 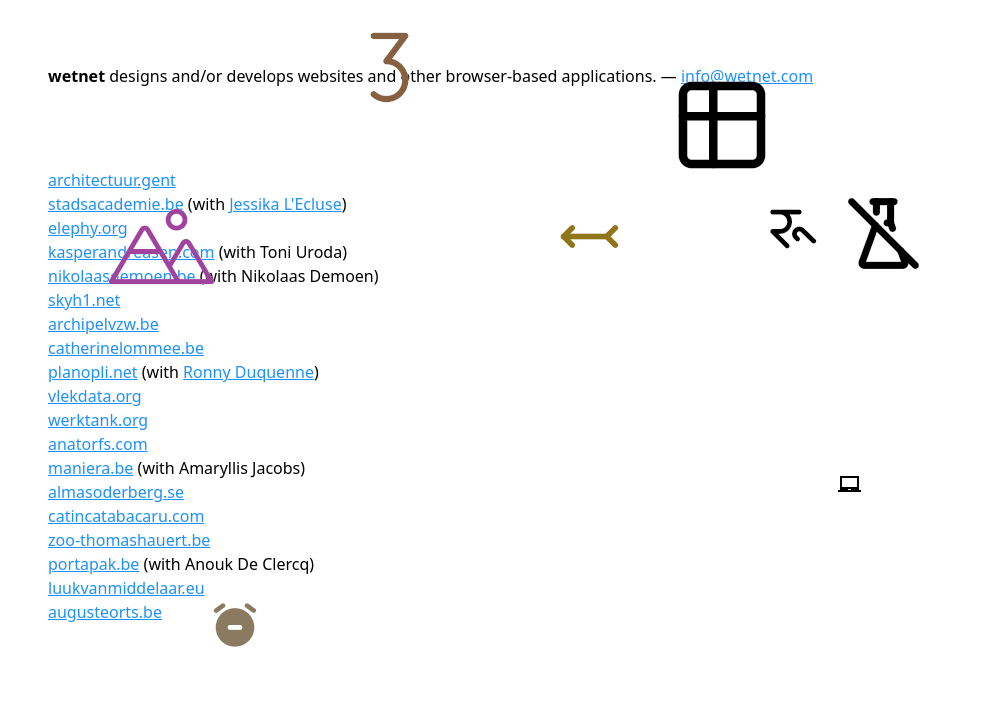 I want to click on access chromebook or laptop settings, so click(x=849, y=484).